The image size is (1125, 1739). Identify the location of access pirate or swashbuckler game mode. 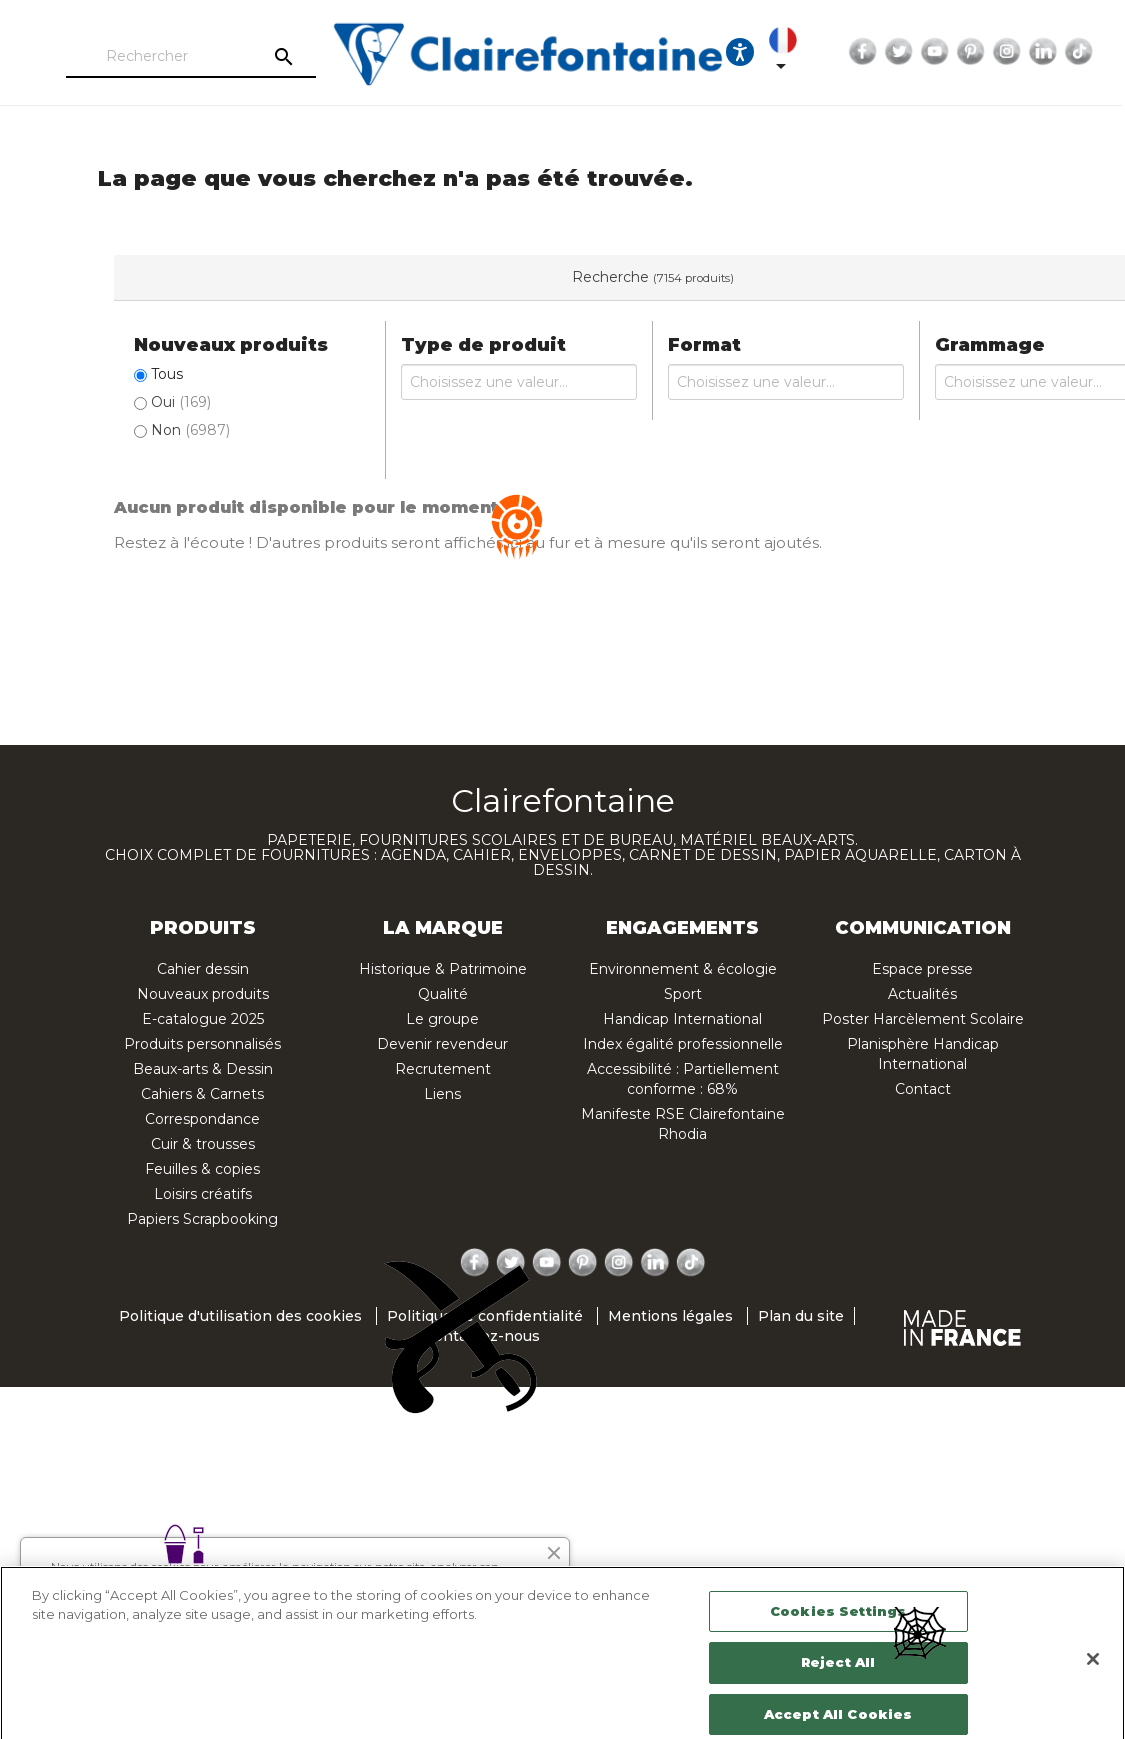
(460, 1336).